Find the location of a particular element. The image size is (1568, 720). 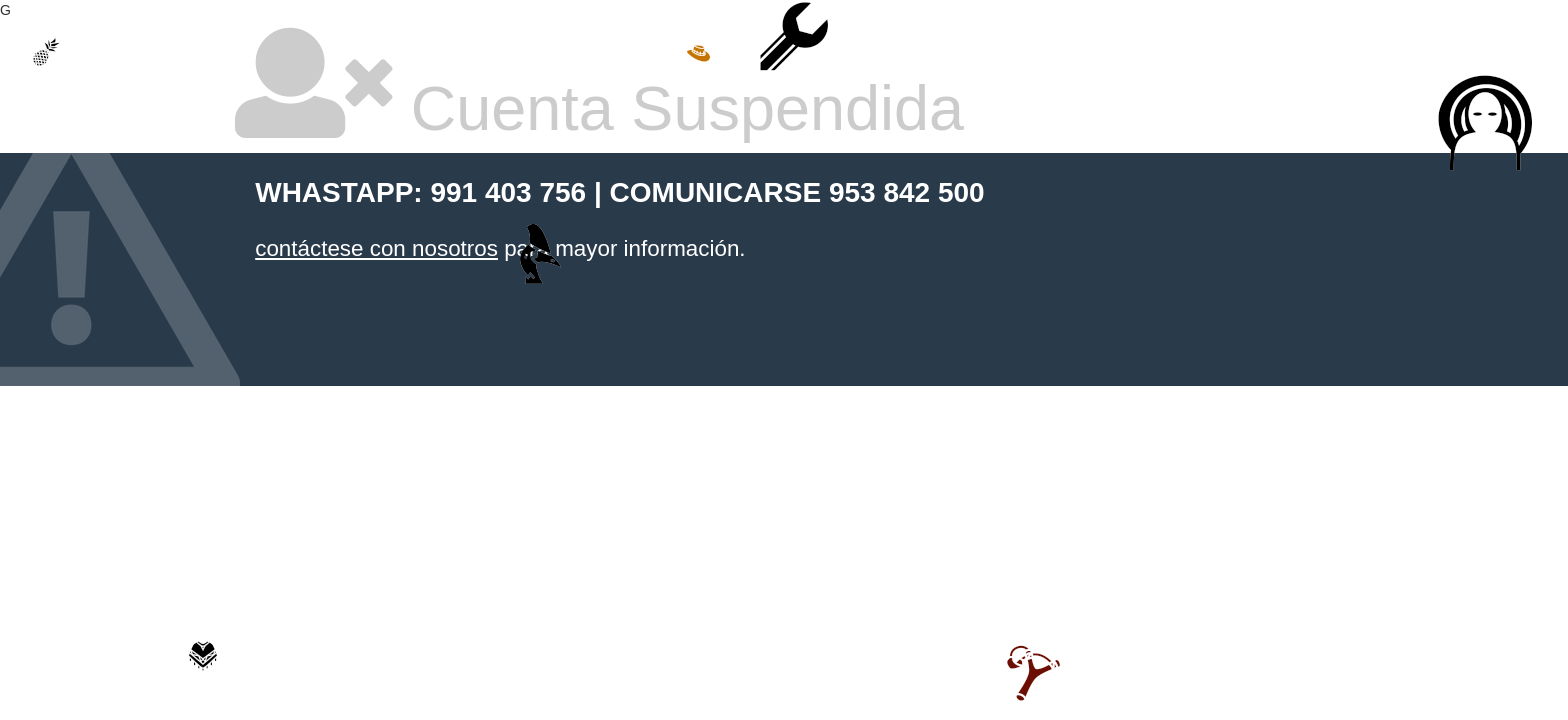

indicates suspicious activity detected is located at coordinates (1485, 123).